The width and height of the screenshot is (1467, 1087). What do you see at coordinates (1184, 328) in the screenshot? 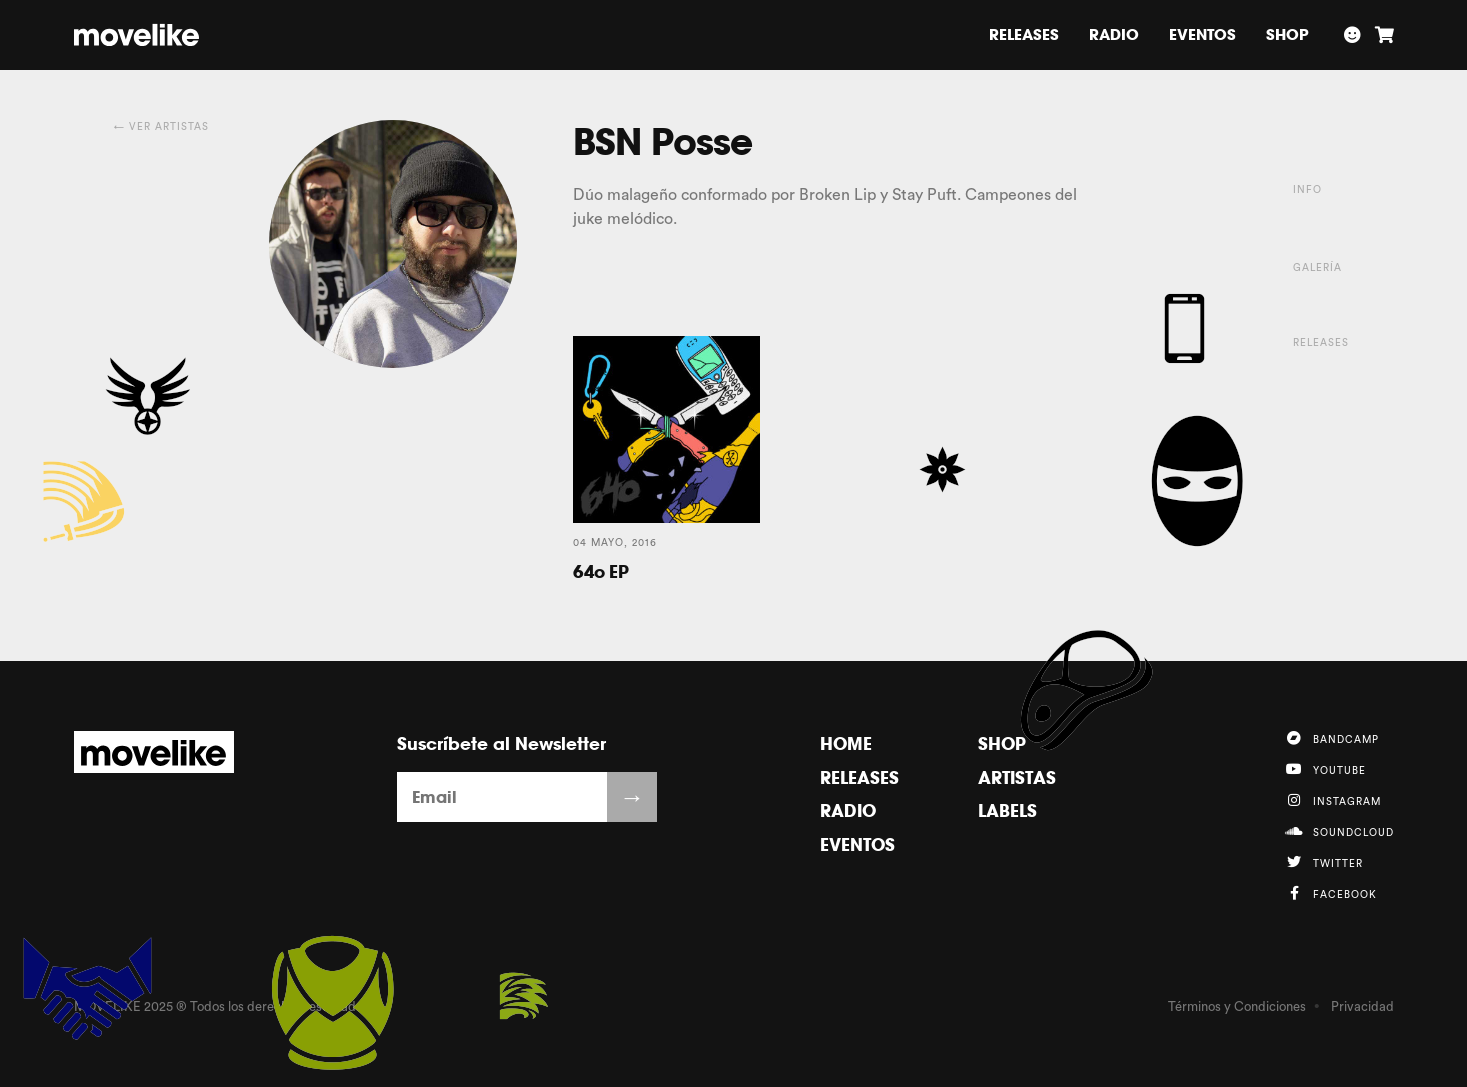
I see `indicates mobile device or smartphone compatibility` at bounding box center [1184, 328].